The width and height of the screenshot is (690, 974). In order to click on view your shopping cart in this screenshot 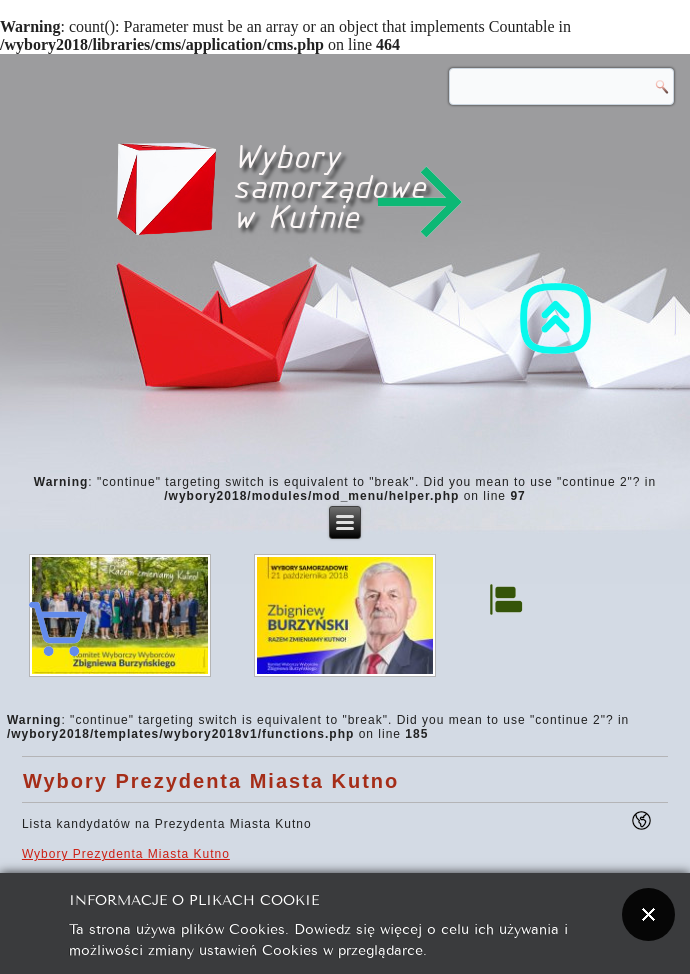, I will do `click(58, 628)`.